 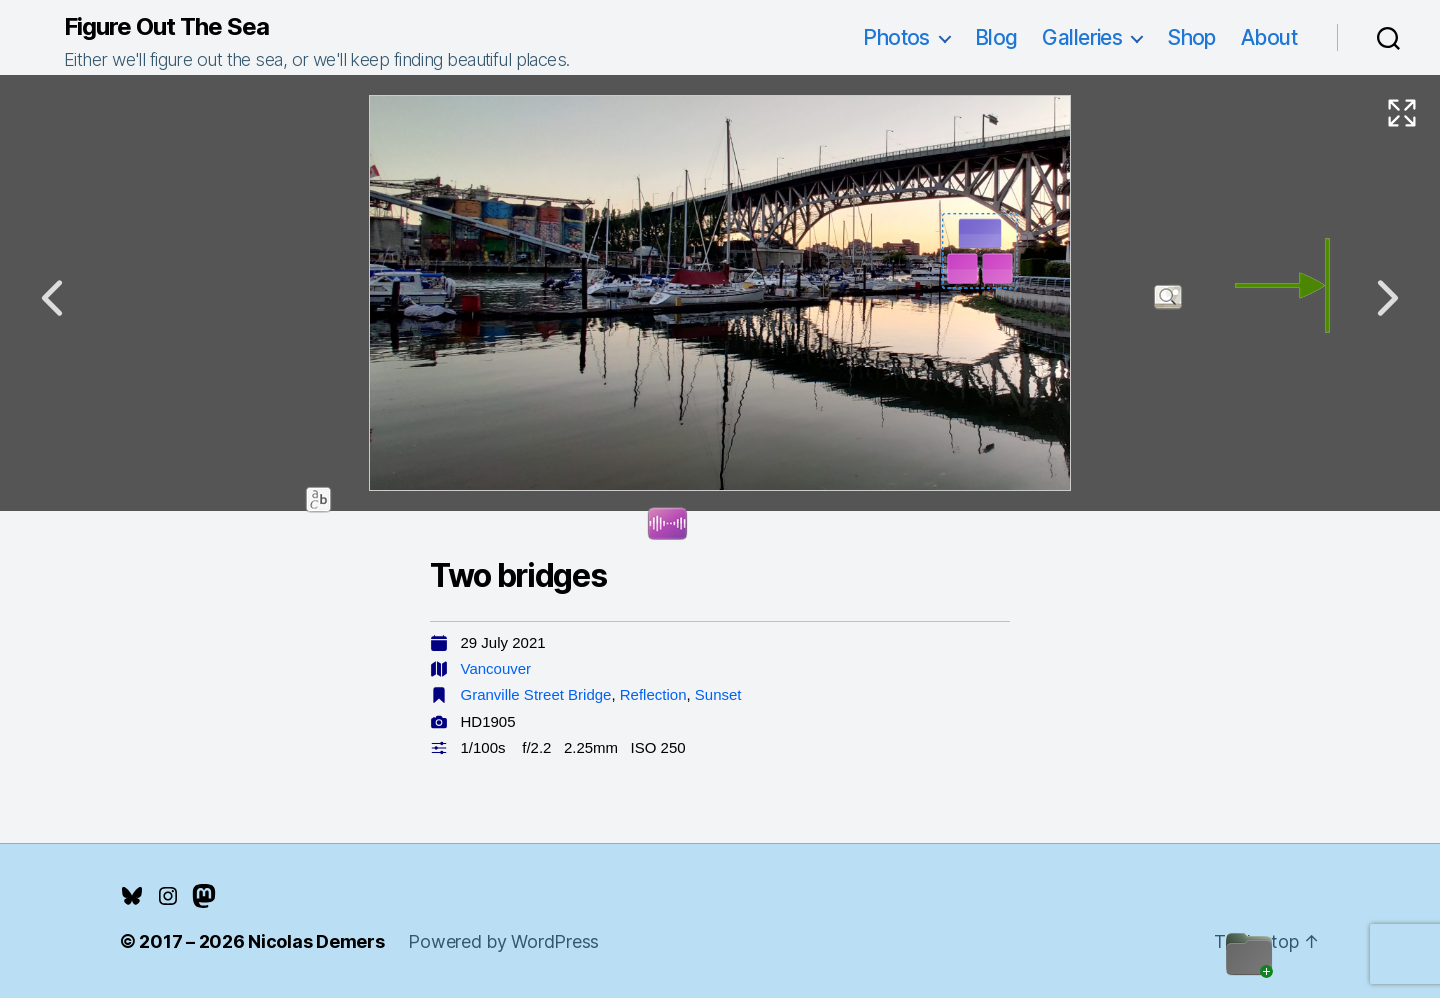 What do you see at coordinates (318, 499) in the screenshot?
I see `open the font viewer application` at bounding box center [318, 499].